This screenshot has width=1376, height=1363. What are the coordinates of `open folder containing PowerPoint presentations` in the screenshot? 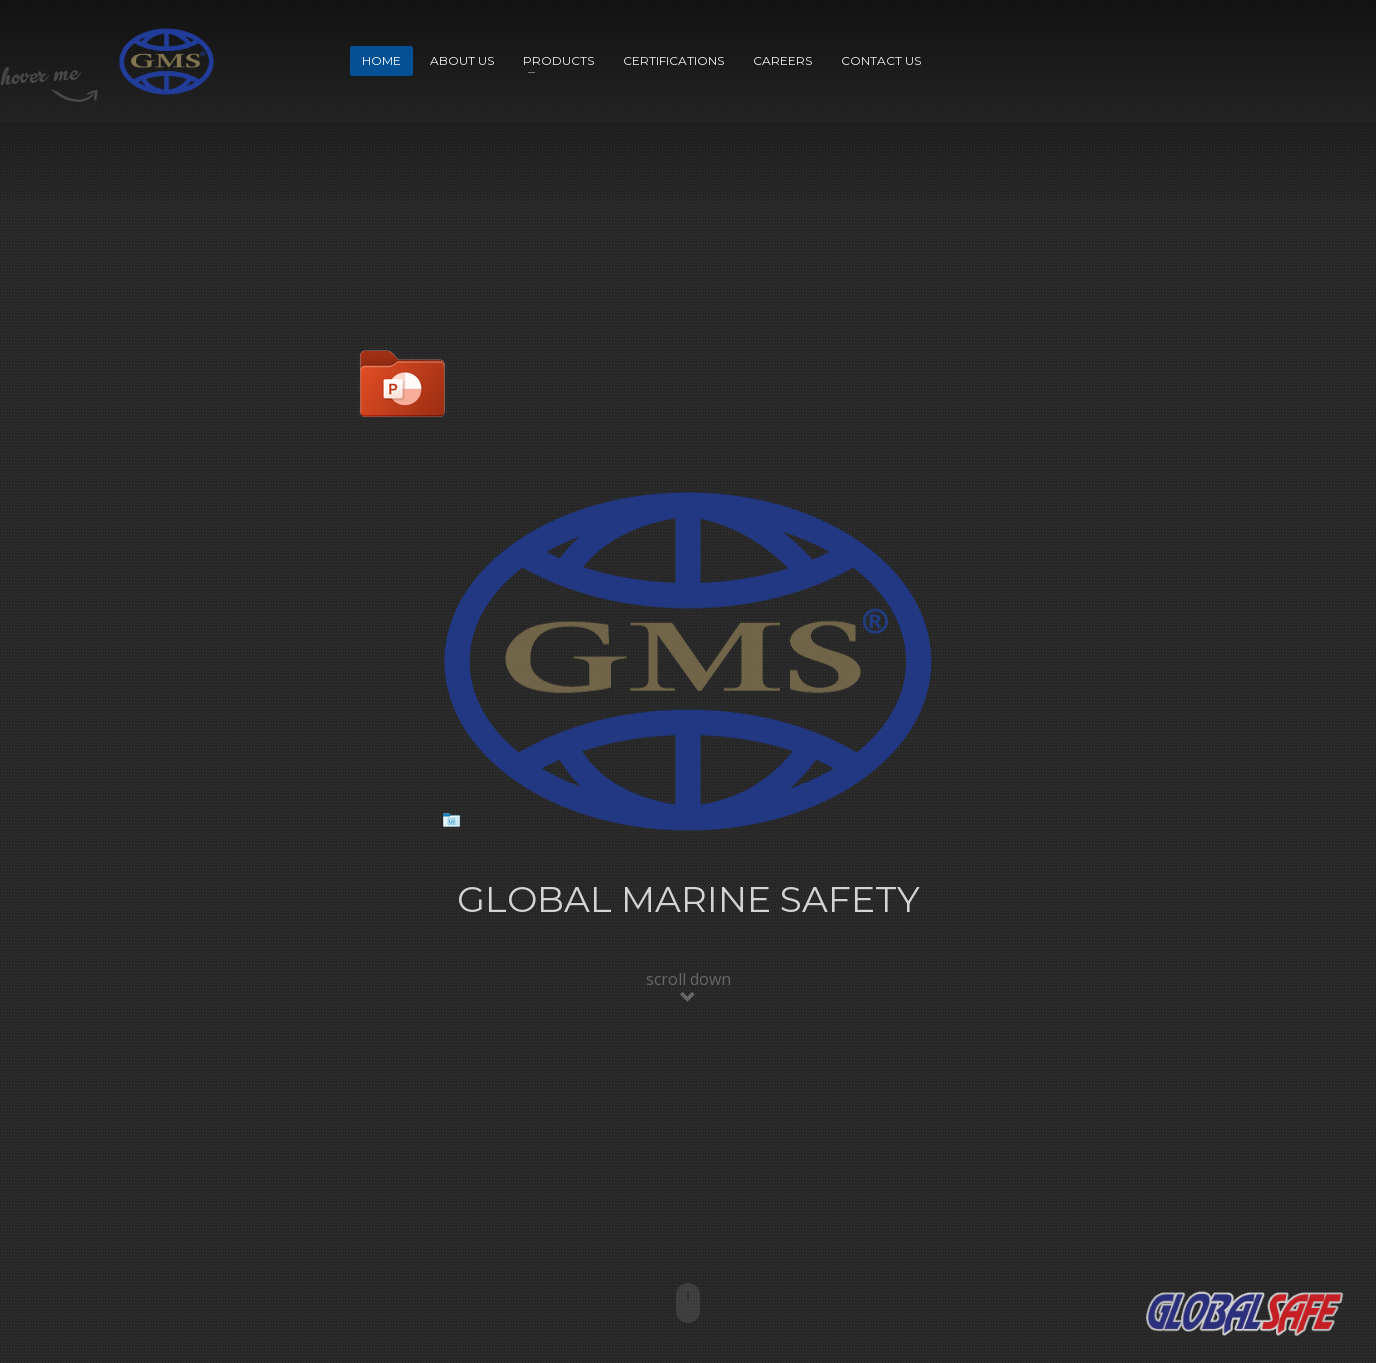 It's located at (402, 386).